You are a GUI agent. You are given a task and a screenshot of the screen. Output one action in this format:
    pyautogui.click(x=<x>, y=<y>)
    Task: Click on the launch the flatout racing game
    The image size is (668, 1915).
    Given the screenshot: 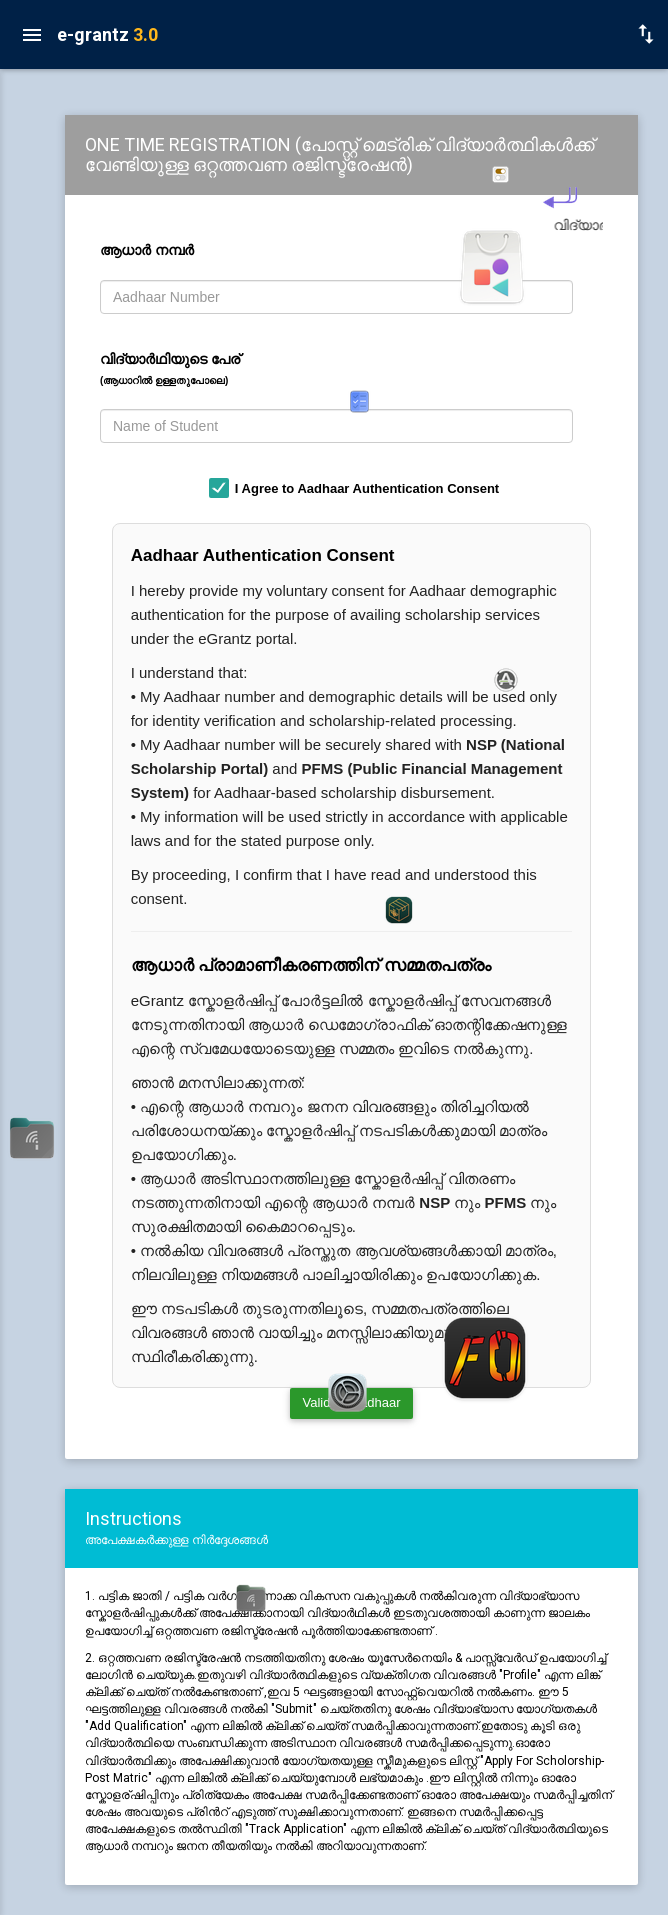 What is the action you would take?
    pyautogui.click(x=485, y=1358)
    